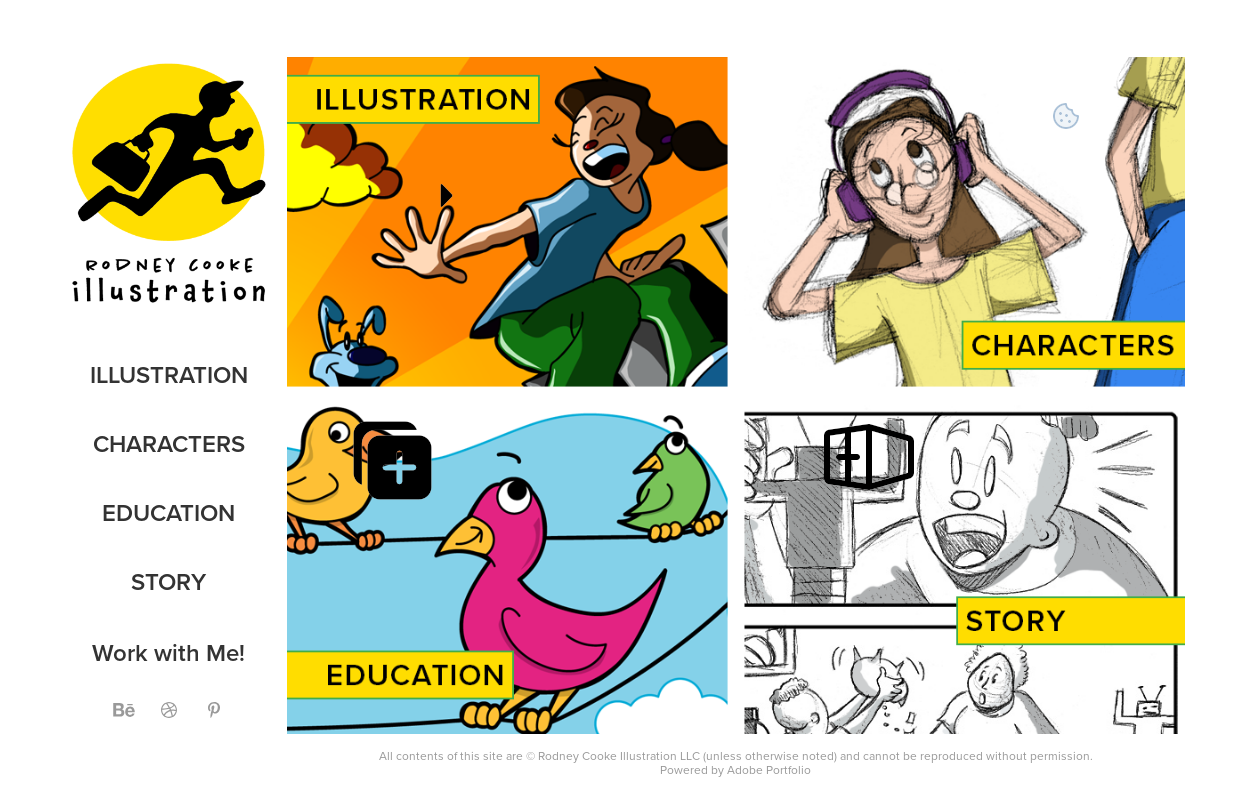 This screenshot has width=1247, height=797. I want to click on manage cookie preferences and privacy settings, so click(1066, 116).